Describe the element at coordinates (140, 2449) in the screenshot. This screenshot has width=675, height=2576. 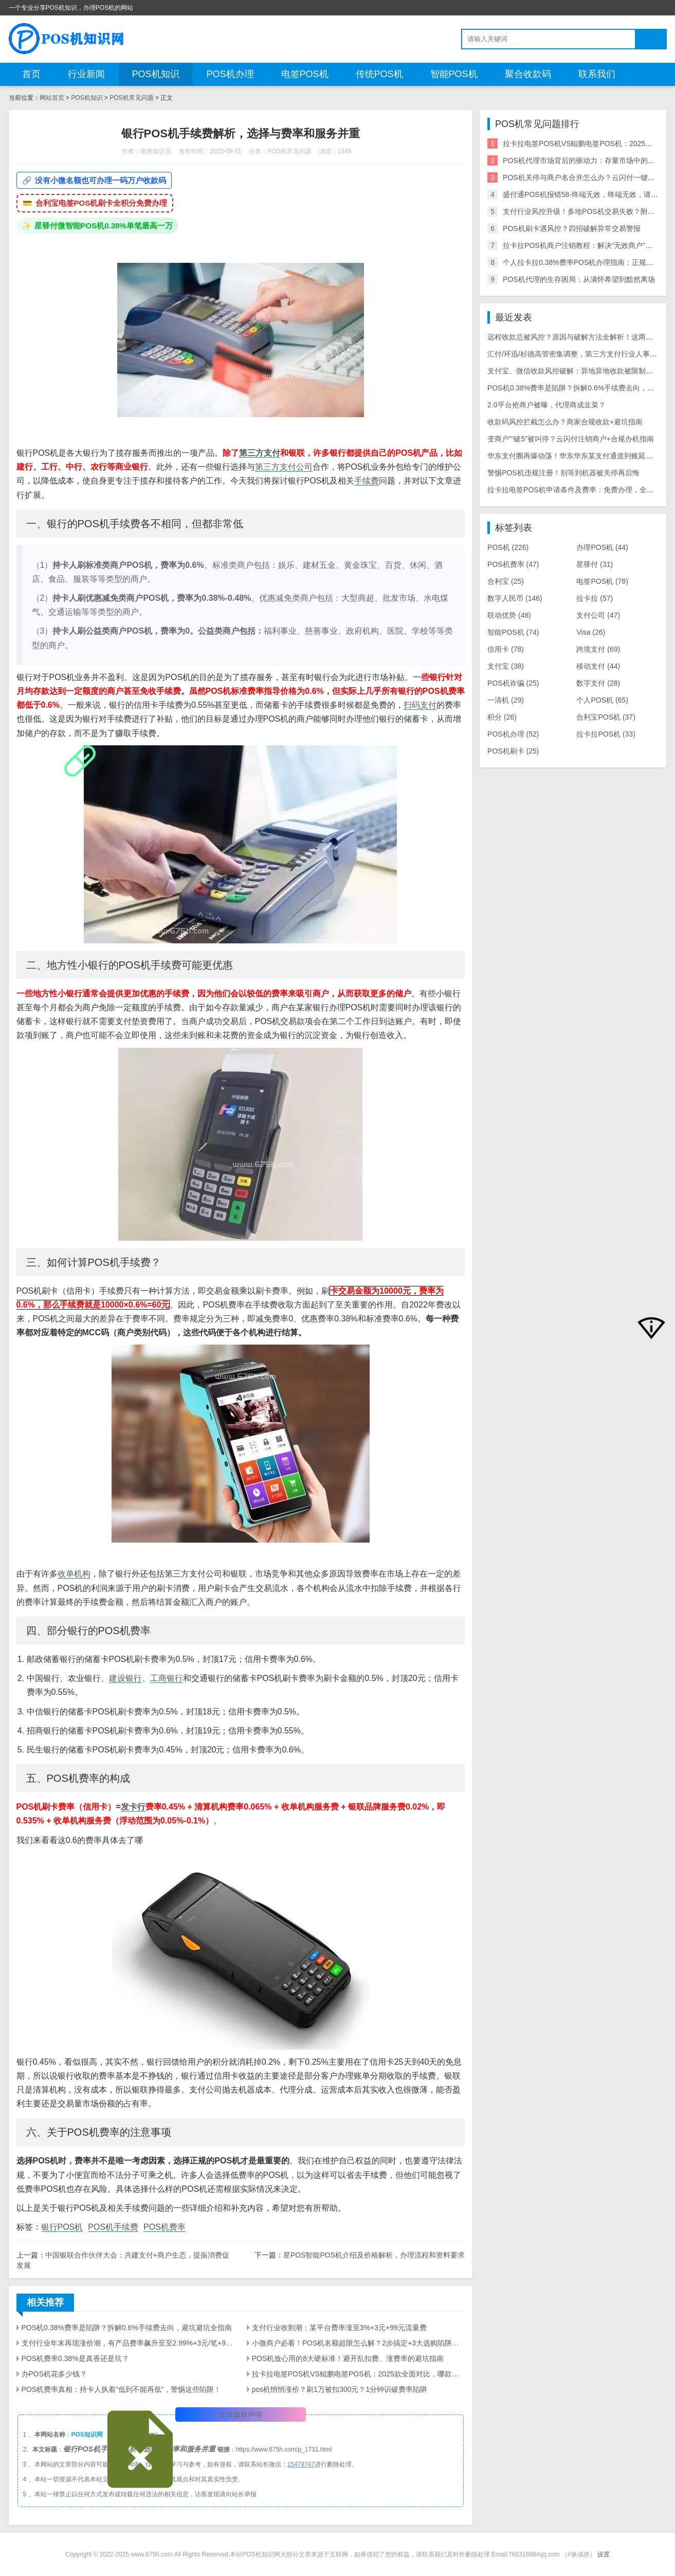
I see `delete or remove a file` at that location.